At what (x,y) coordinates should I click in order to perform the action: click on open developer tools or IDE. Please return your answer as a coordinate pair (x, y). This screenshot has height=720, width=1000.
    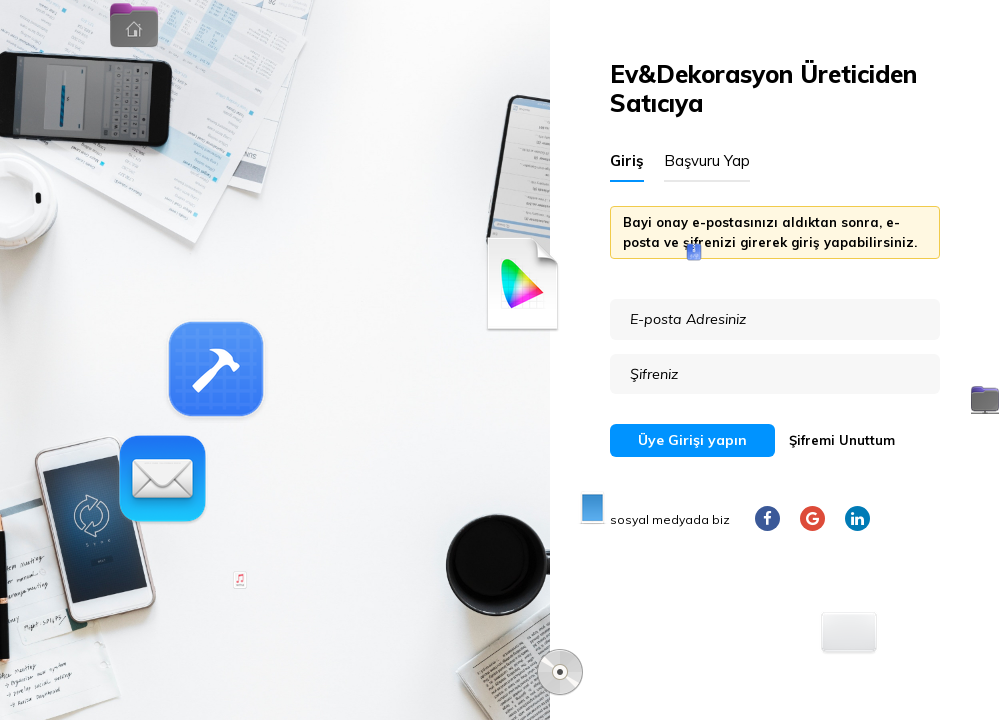
    Looking at the image, I should click on (216, 369).